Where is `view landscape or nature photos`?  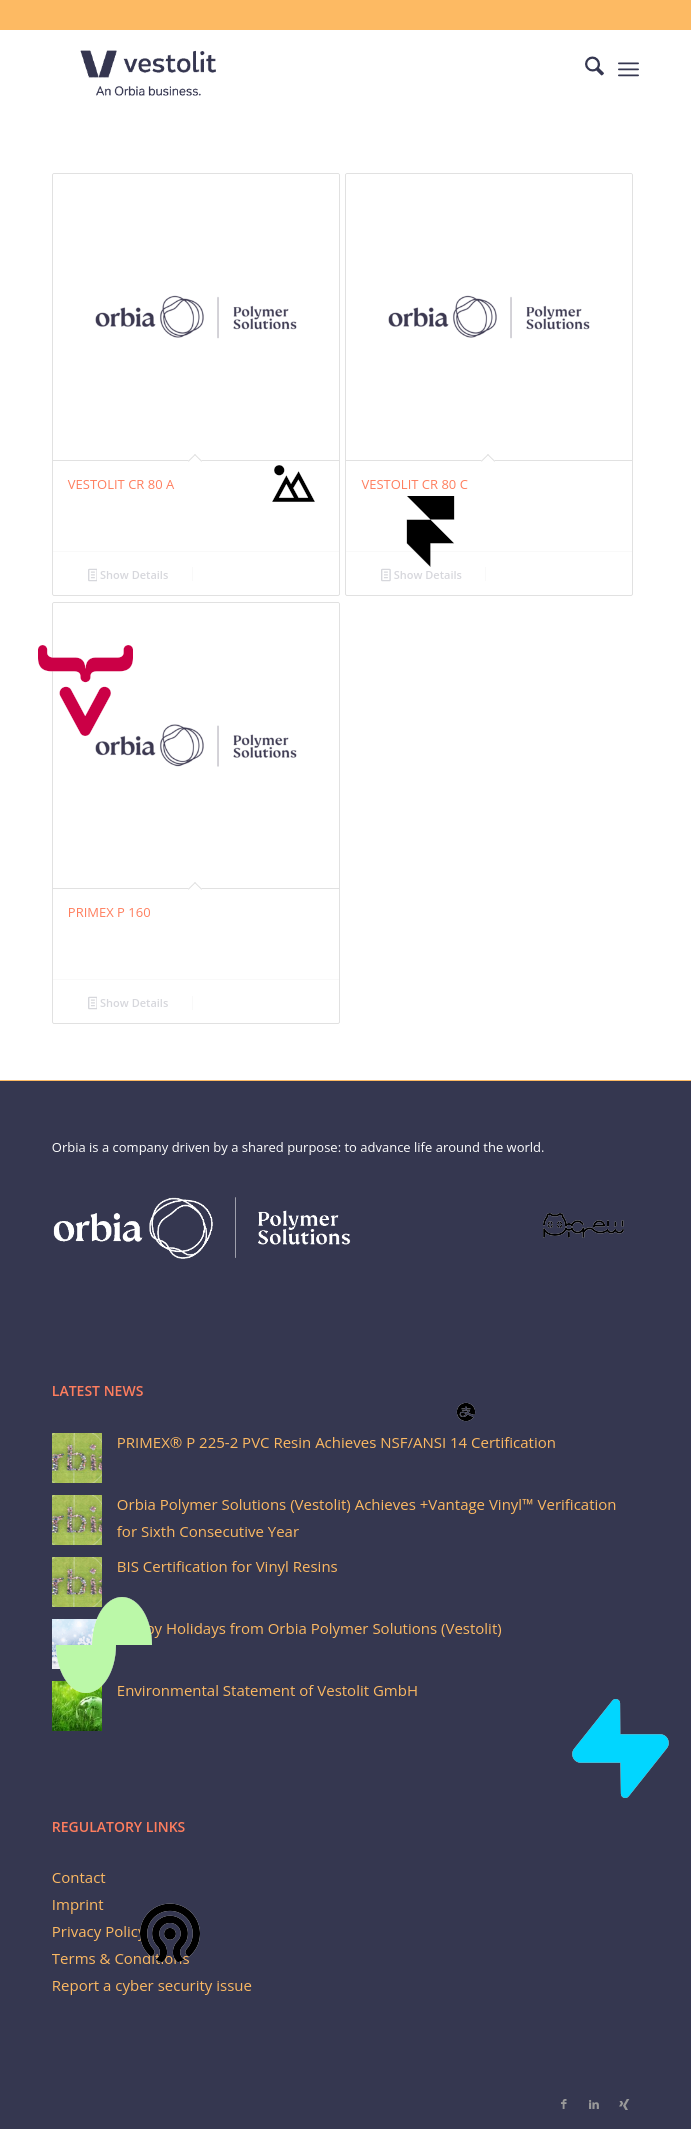 view landscape or nature photos is located at coordinates (292, 483).